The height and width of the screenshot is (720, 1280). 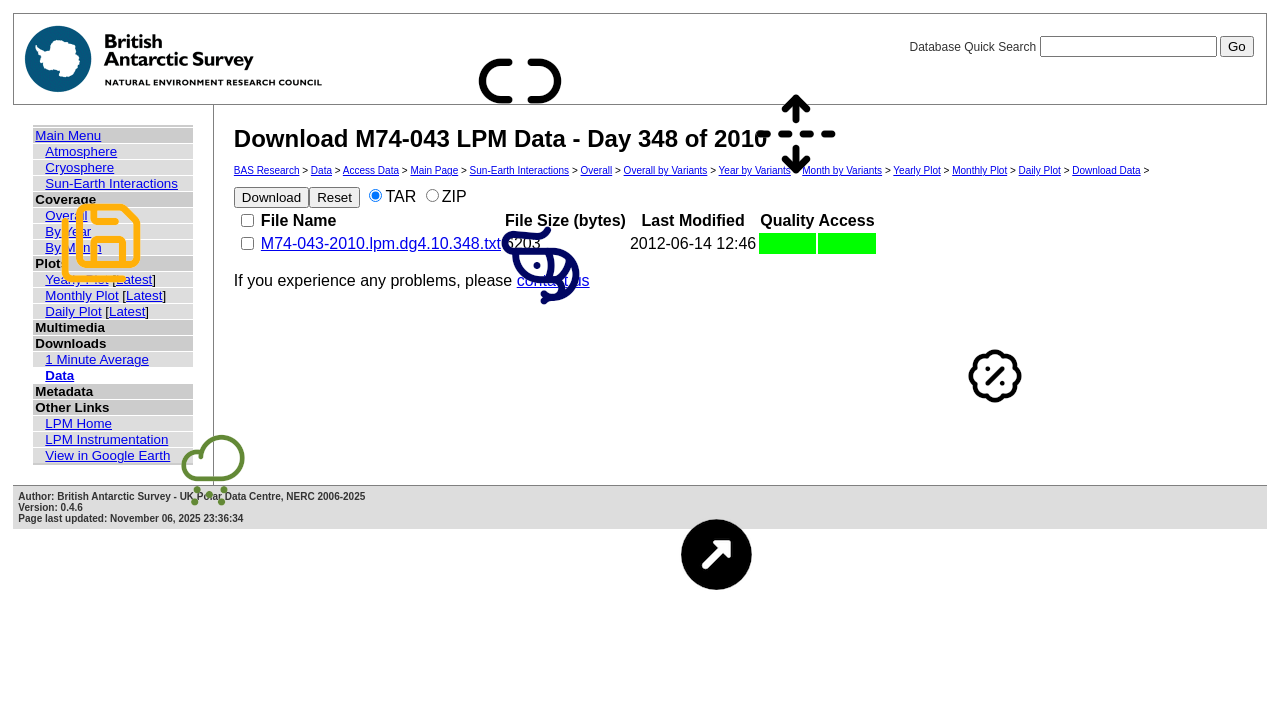 What do you see at coordinates (796, 134) in the screenshot?
I see `expand collapsed content vertically` at bounding box center [796, 134].